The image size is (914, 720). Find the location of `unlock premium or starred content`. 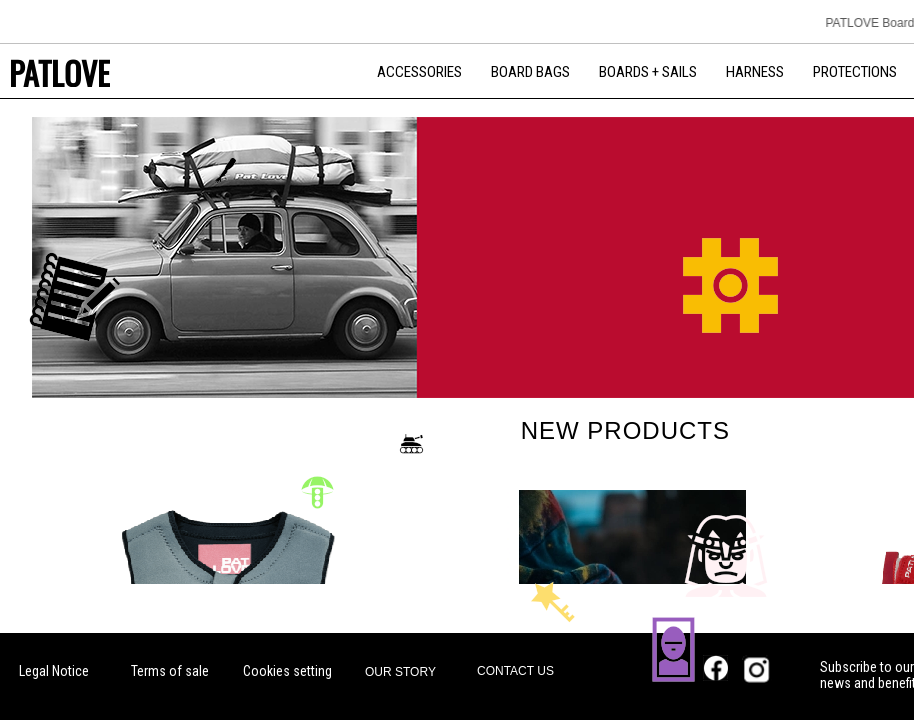

unlock premium or starred content is located at coordinates (553, 602).